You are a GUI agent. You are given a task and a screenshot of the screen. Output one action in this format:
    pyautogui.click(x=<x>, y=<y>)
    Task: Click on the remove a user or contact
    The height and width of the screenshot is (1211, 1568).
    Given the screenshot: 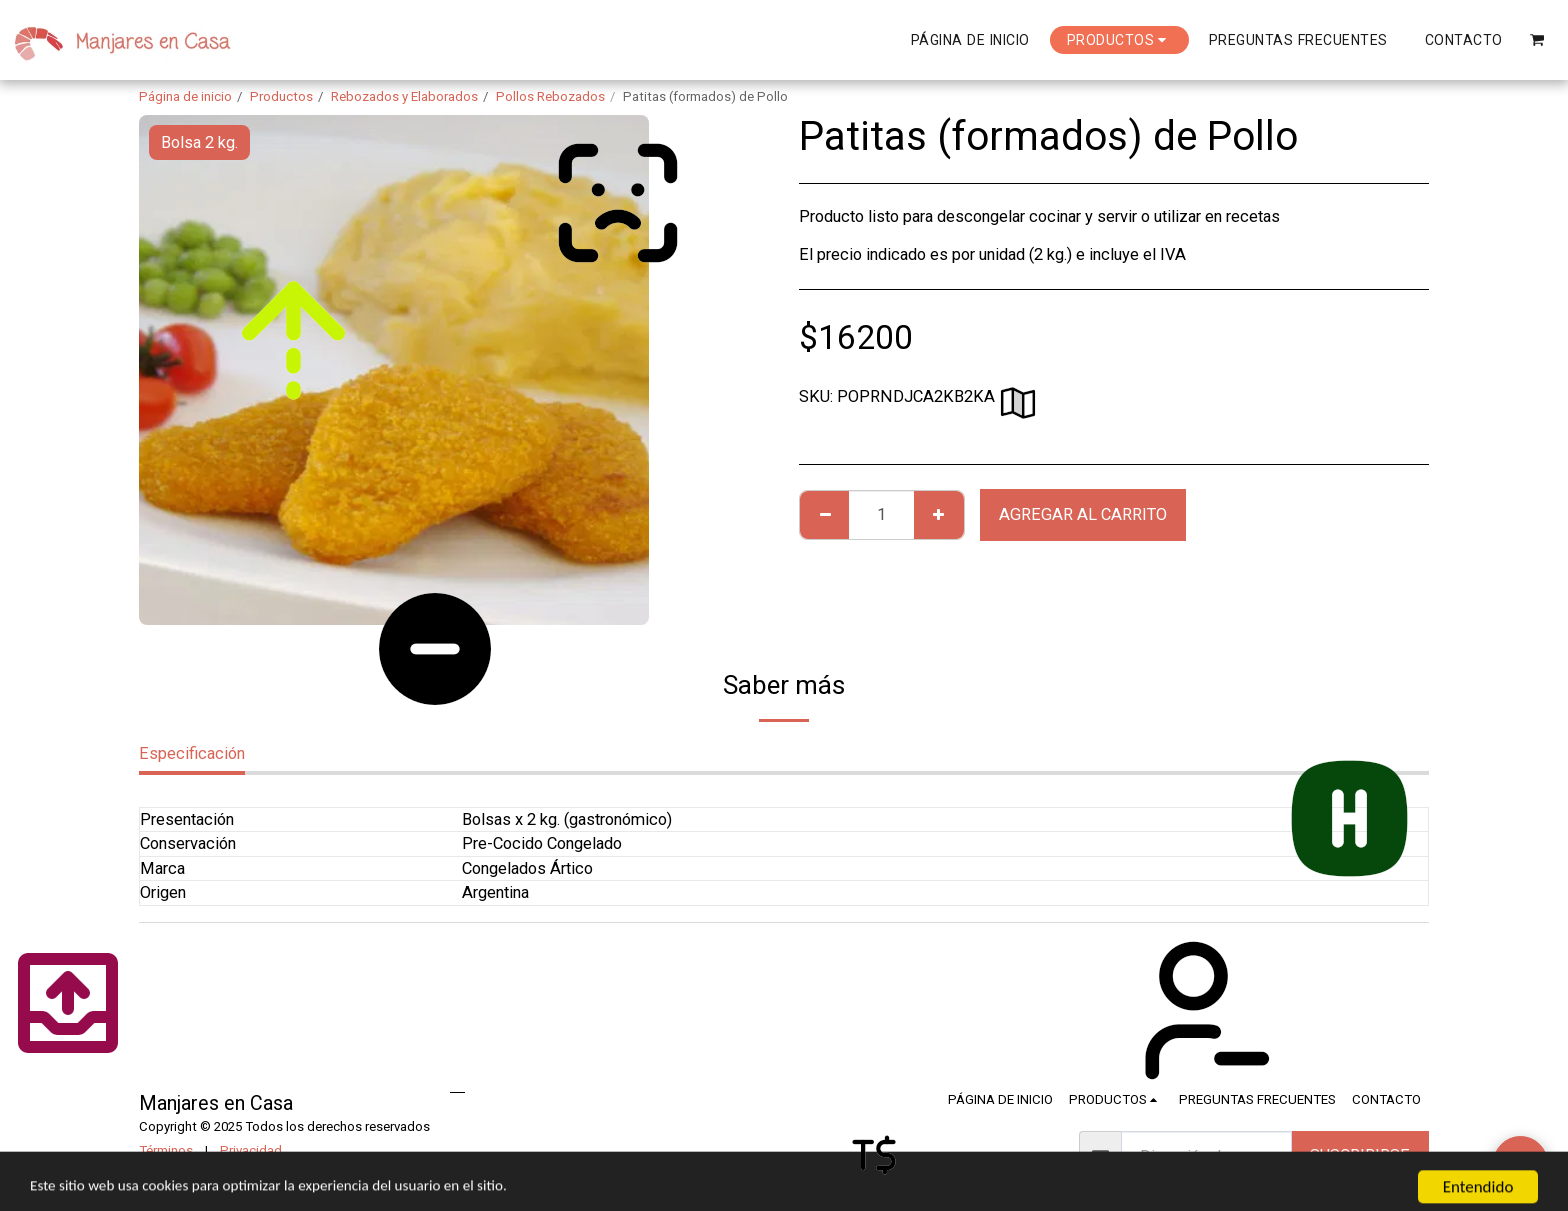 What is the action you would take?
    pyautogui.click(x=1193, y=1010)
    